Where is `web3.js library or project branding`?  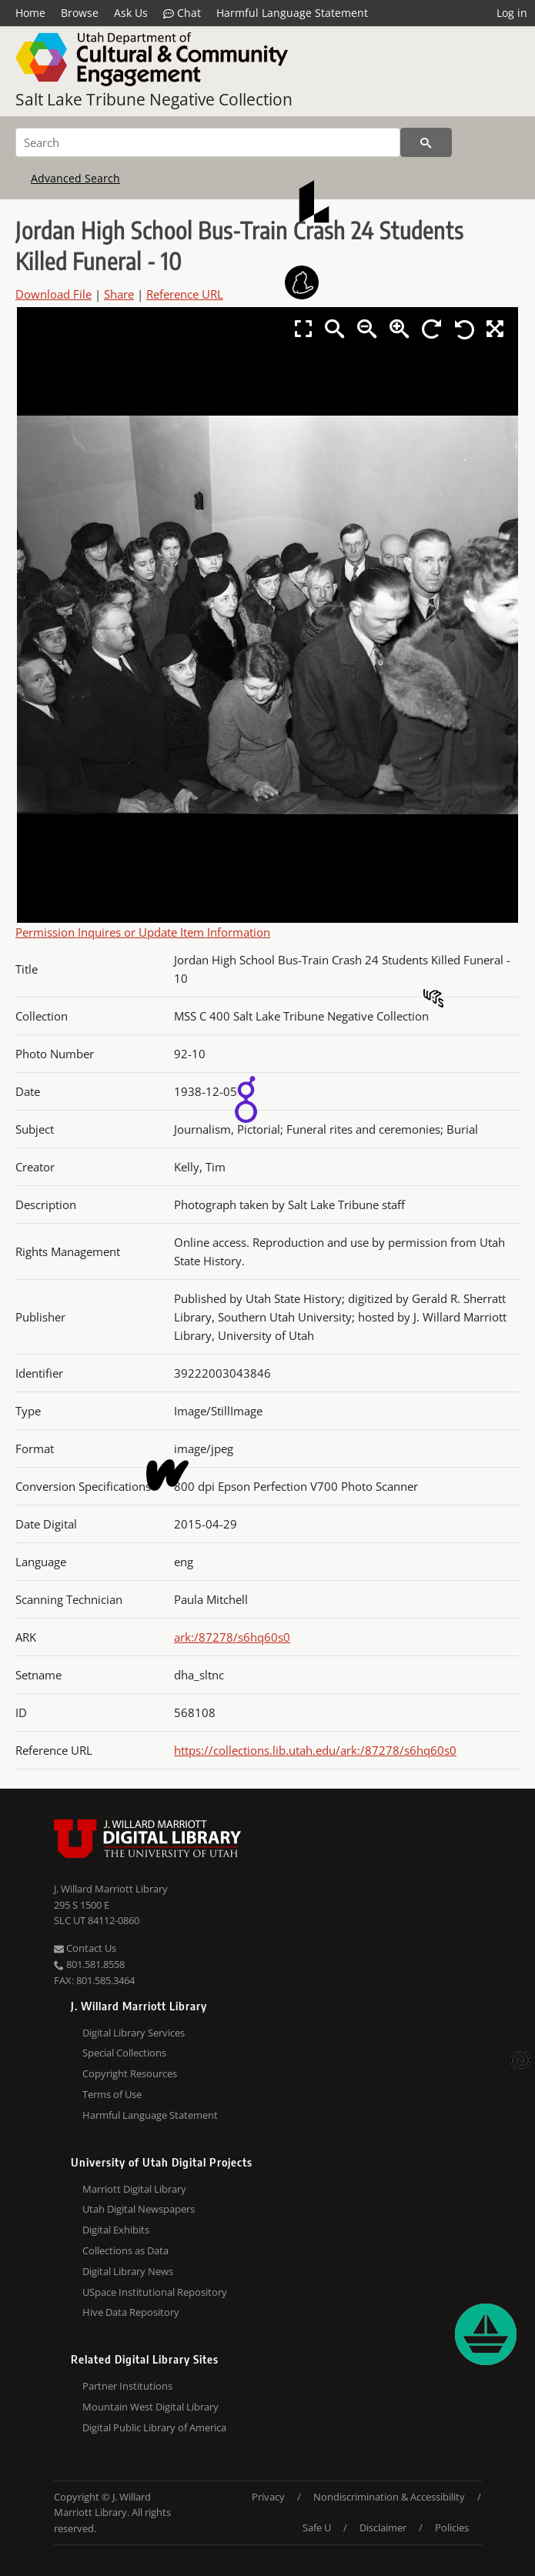
web3.js library or project branding is located at coordinates (433, 998).